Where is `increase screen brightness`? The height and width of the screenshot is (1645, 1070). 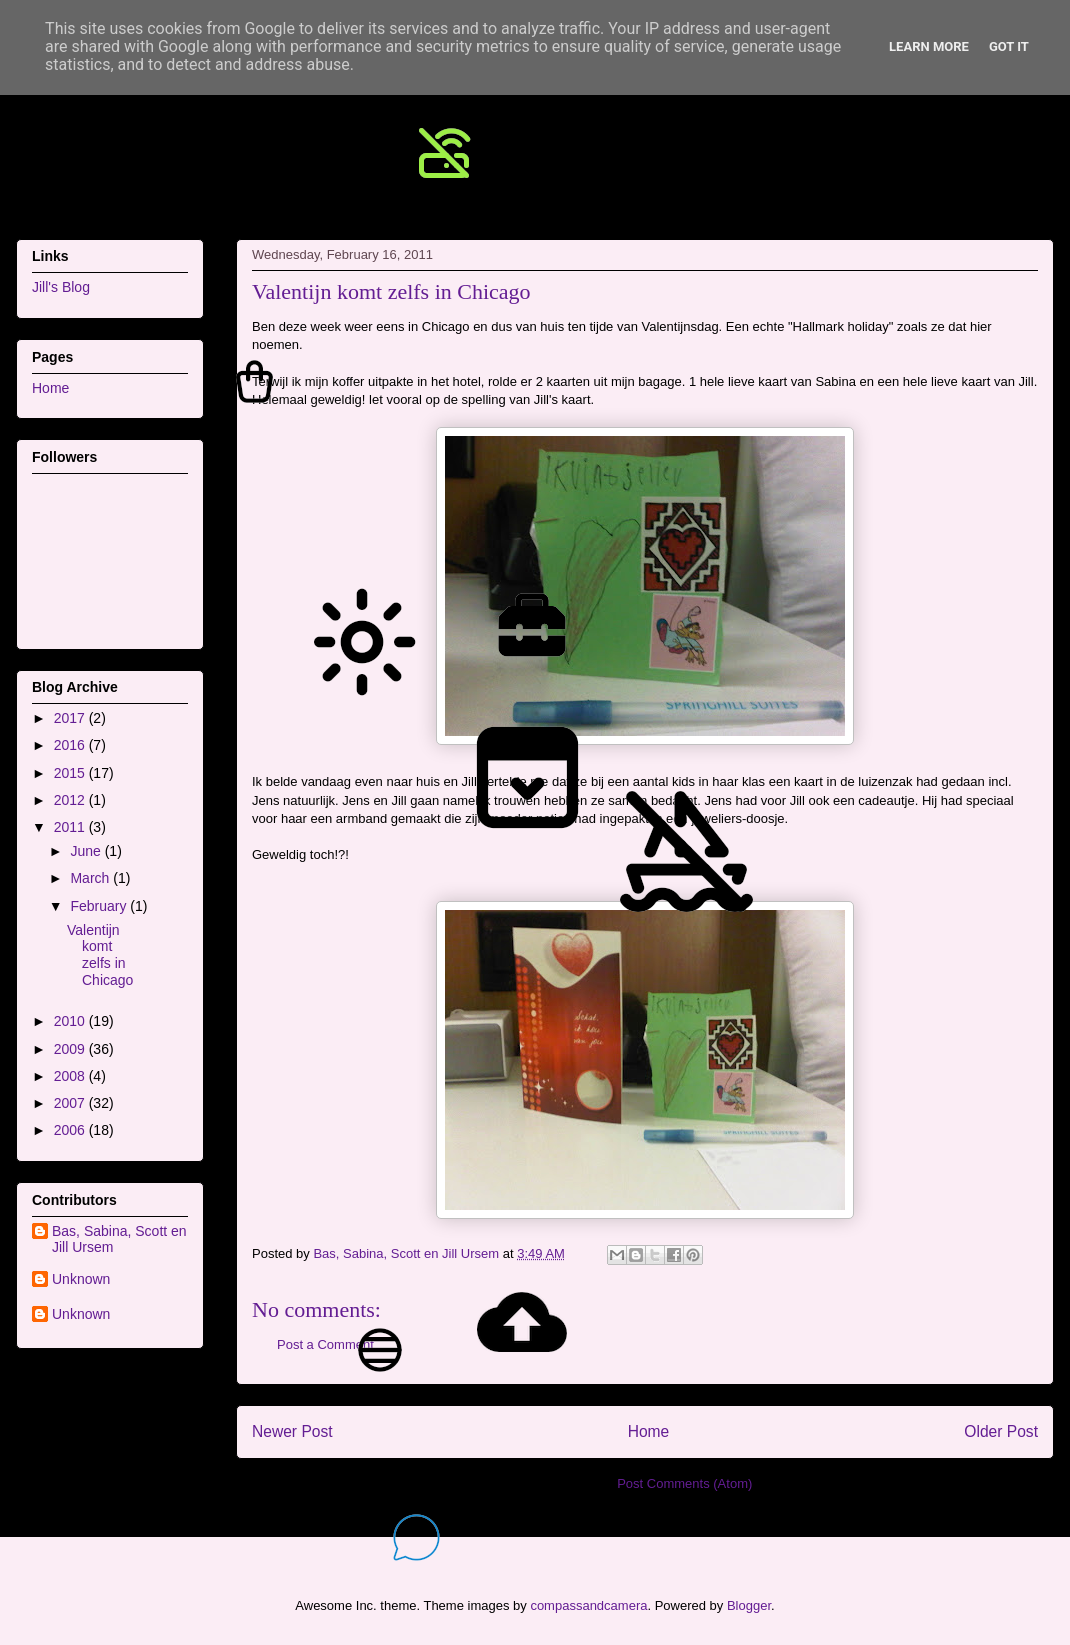
increase screen brightness is located at coordinates (362, 642).